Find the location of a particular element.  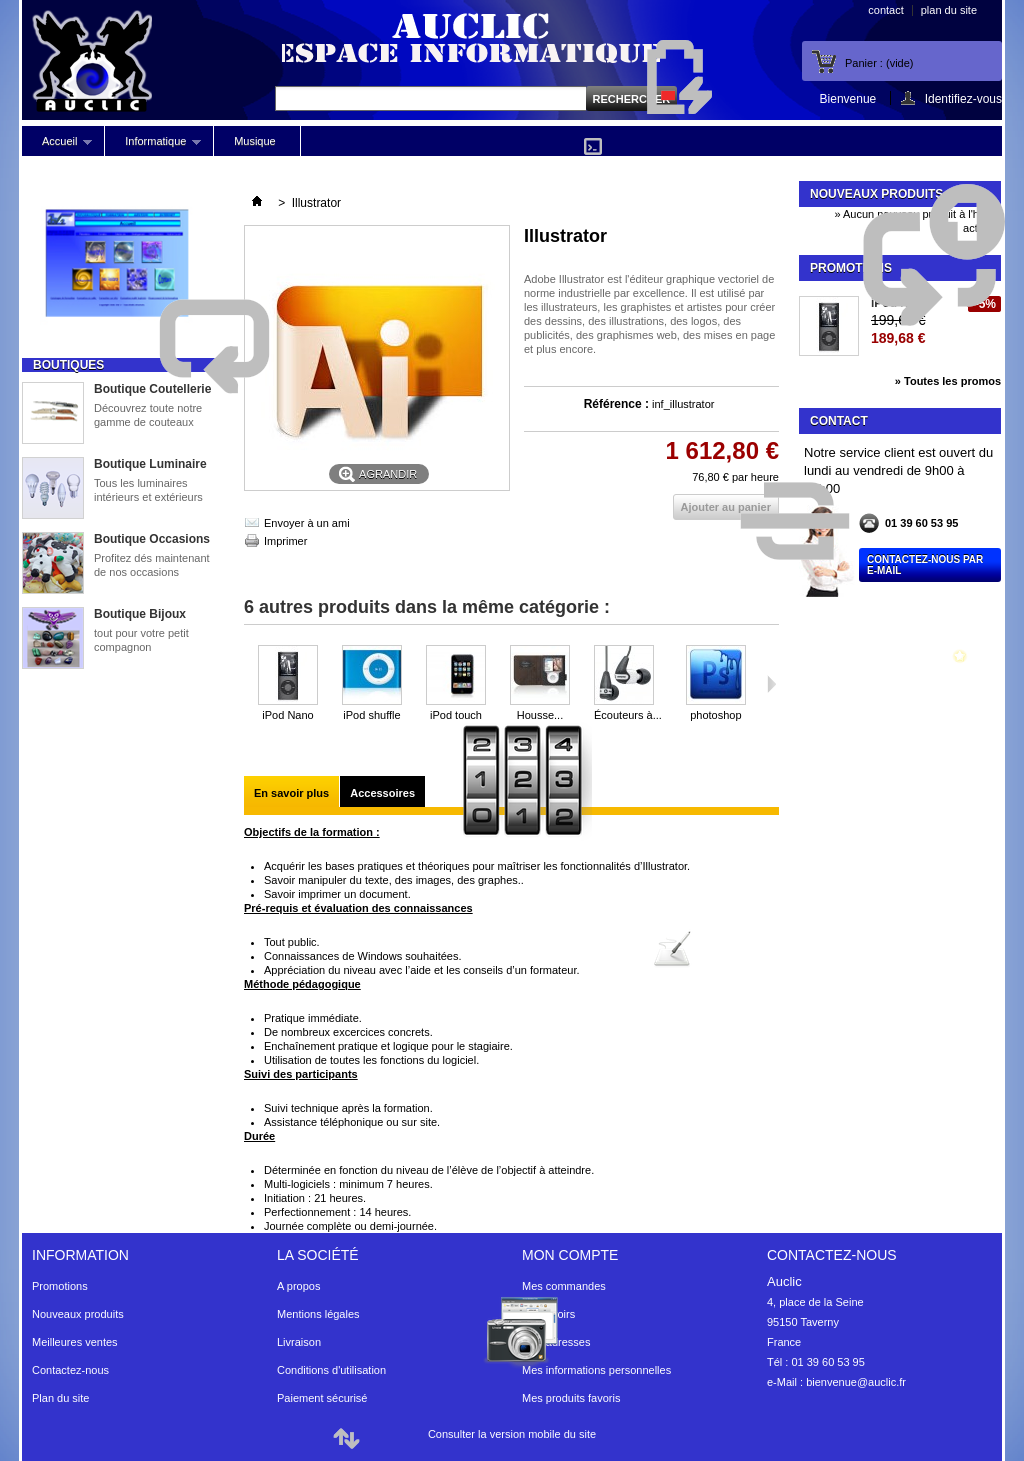

access privacy and security settings is located at coordinates (522, 781).